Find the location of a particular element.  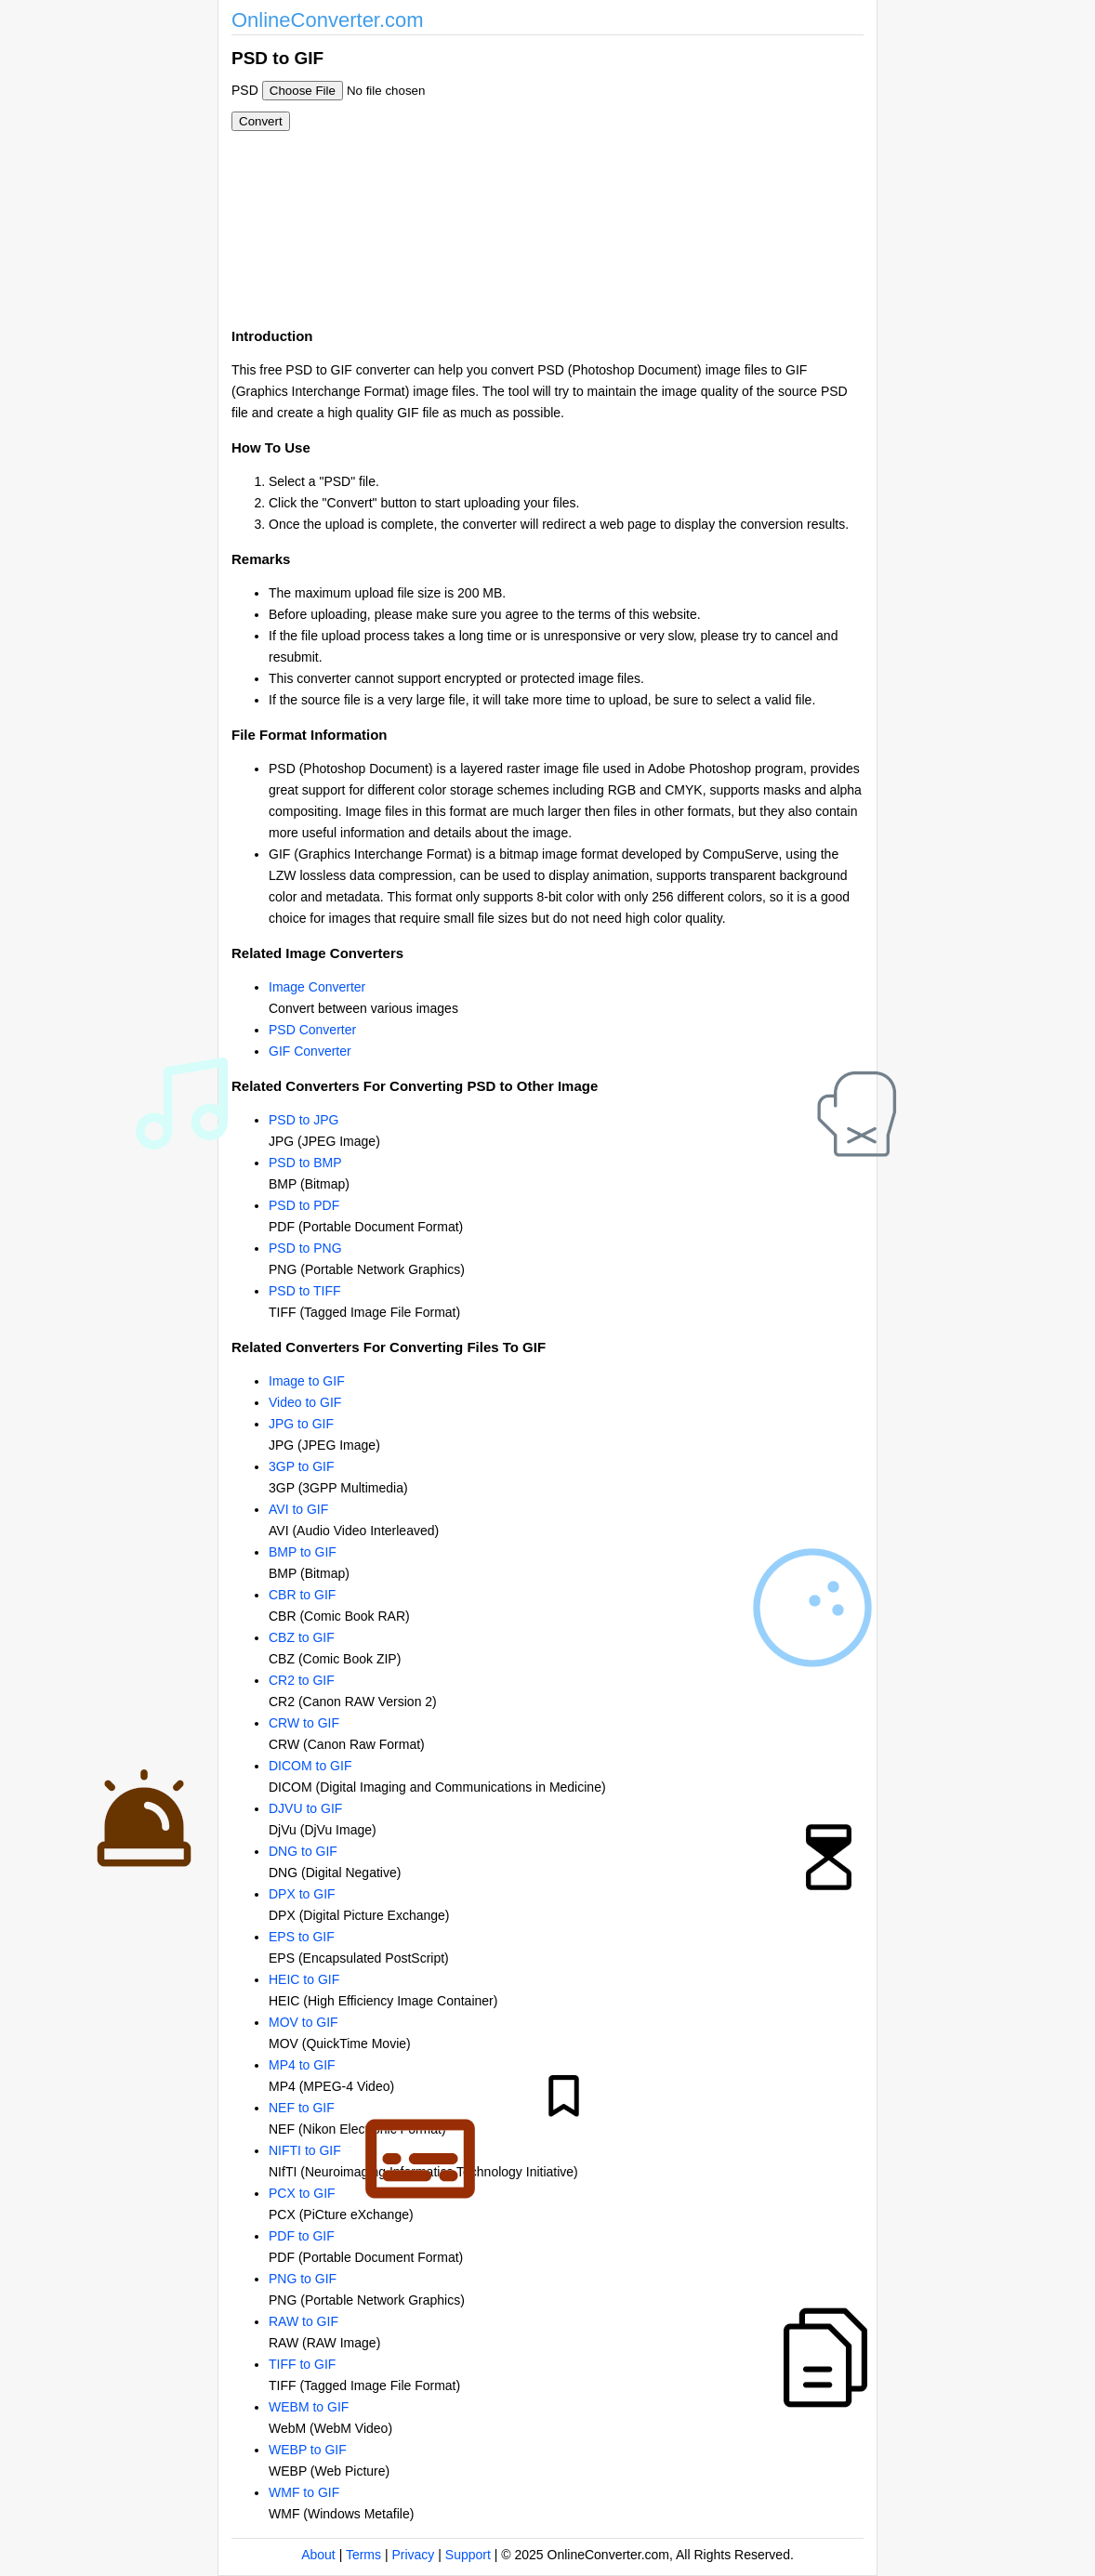

enable or disable subtitles is located at coordinates (420, 2159).